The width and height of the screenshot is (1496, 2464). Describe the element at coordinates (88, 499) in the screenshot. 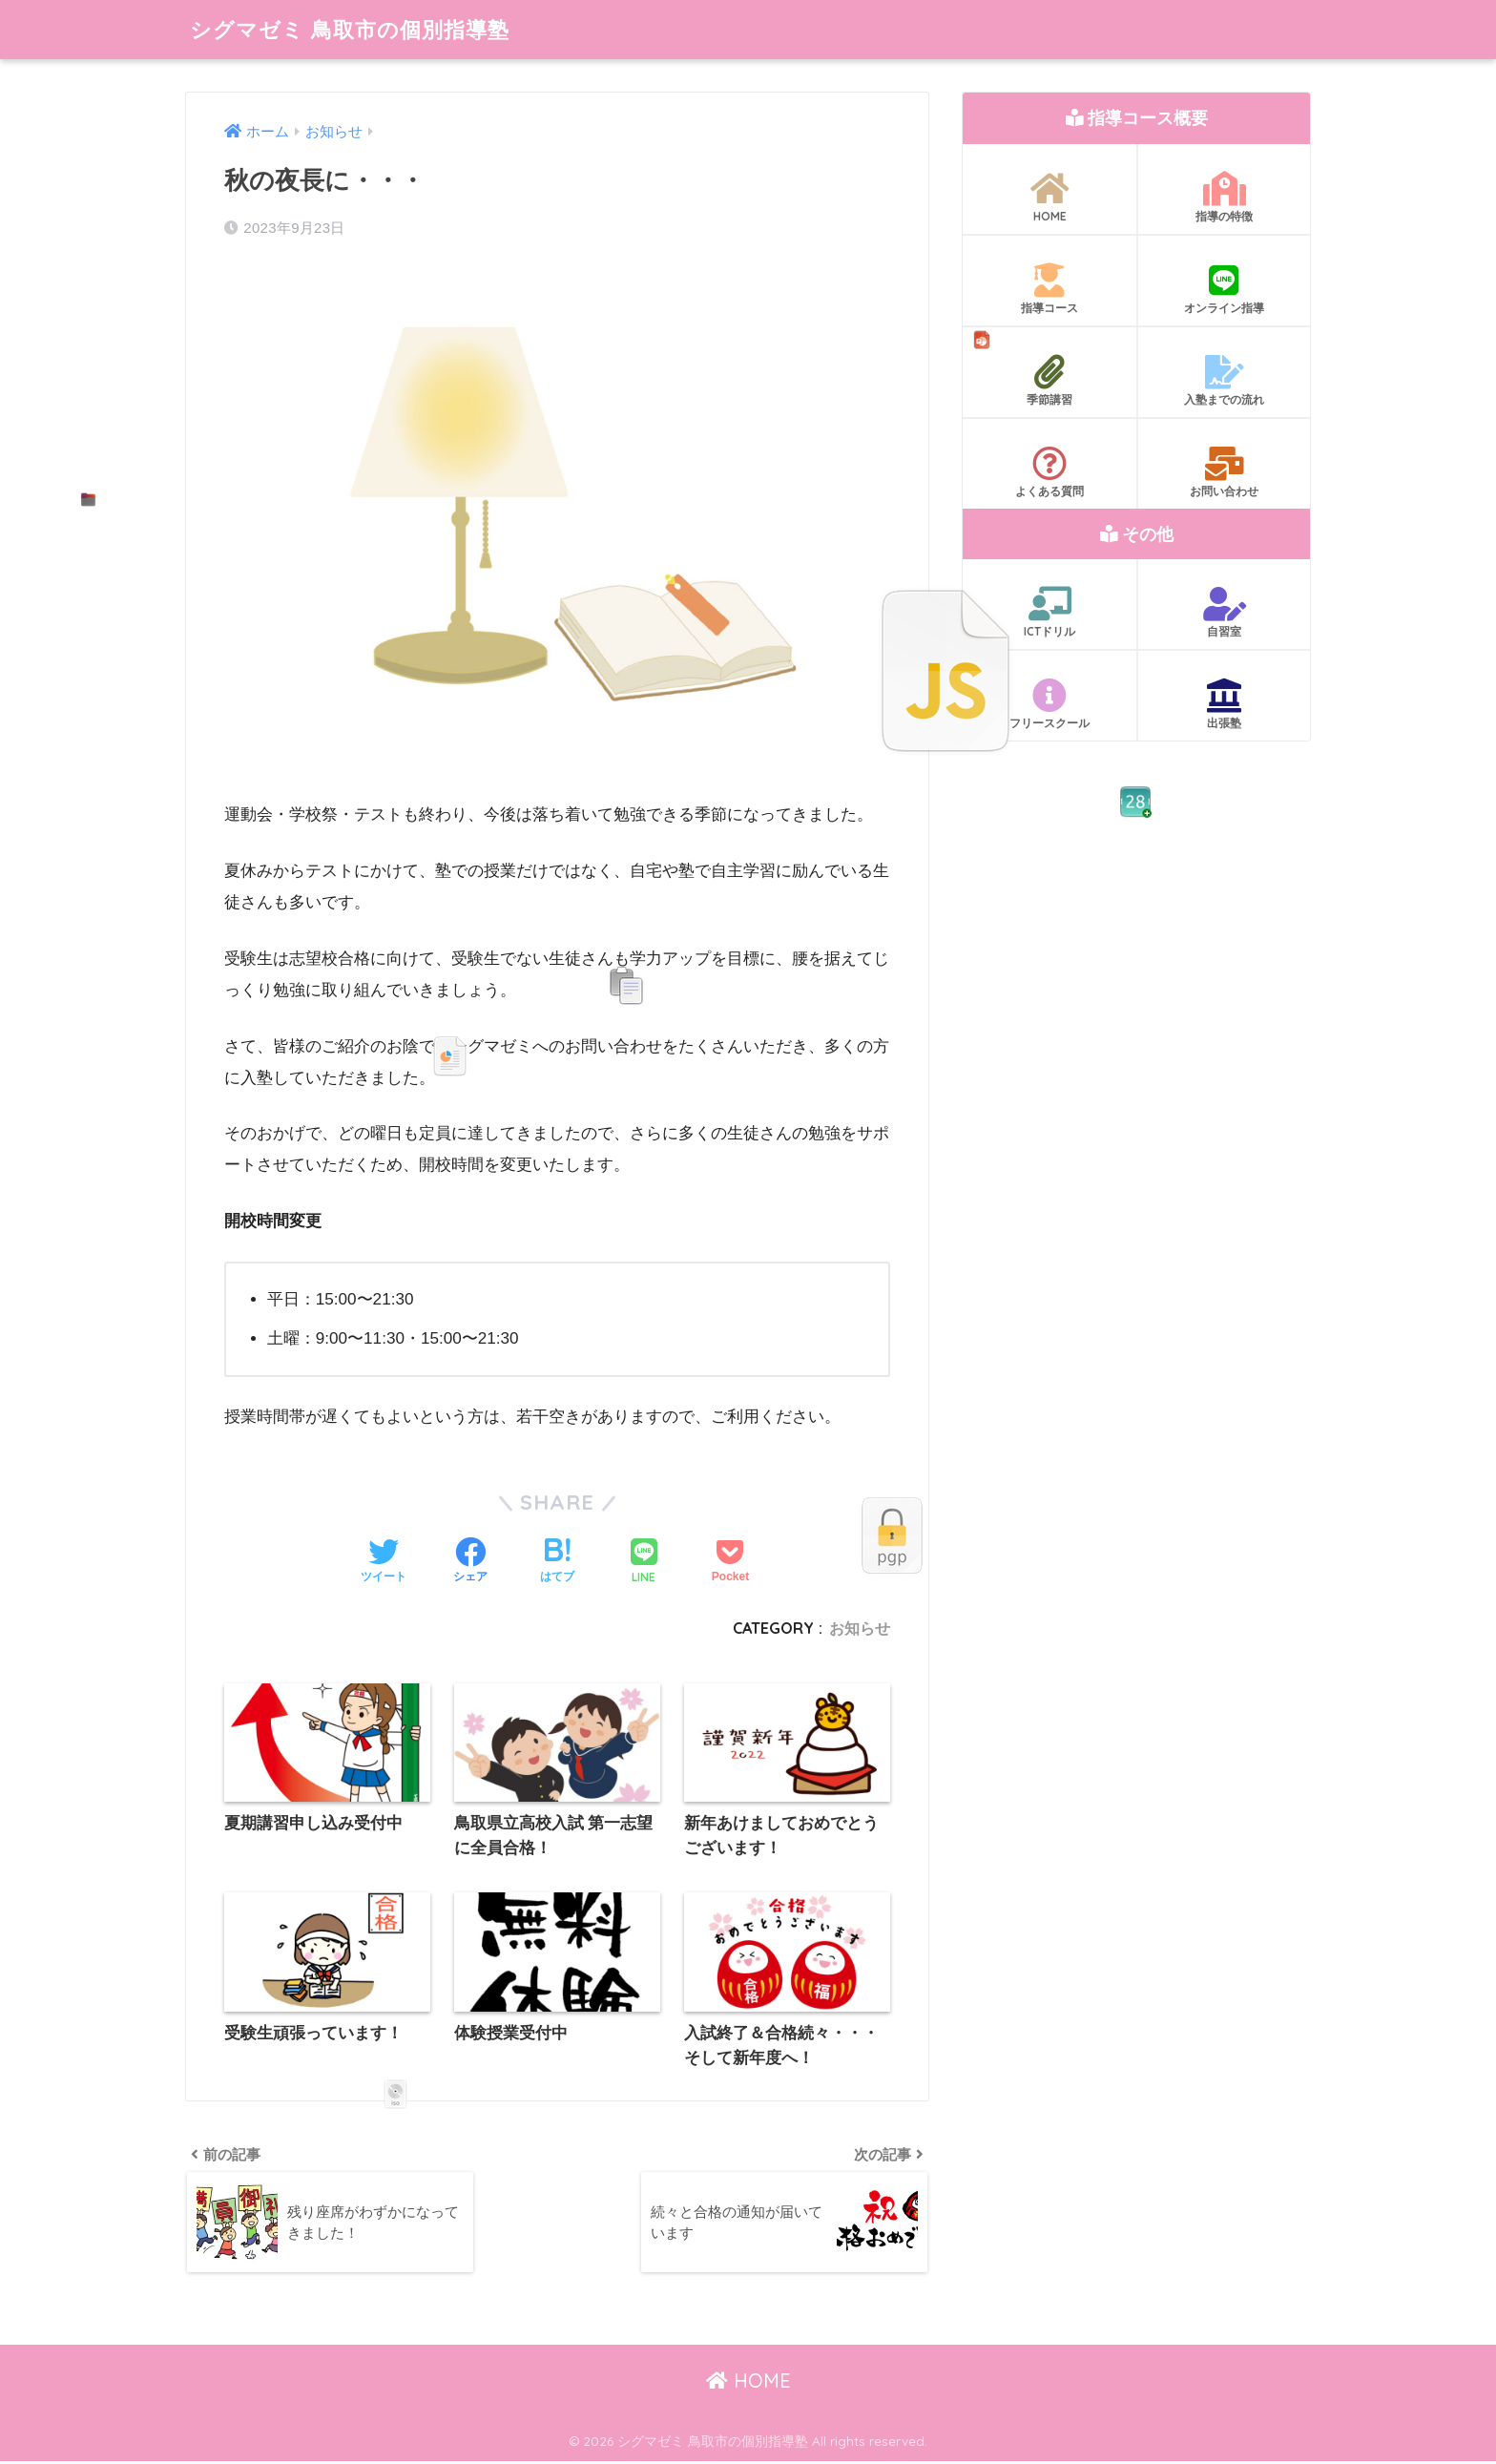

I see `open folder containing files or documents` at that location.